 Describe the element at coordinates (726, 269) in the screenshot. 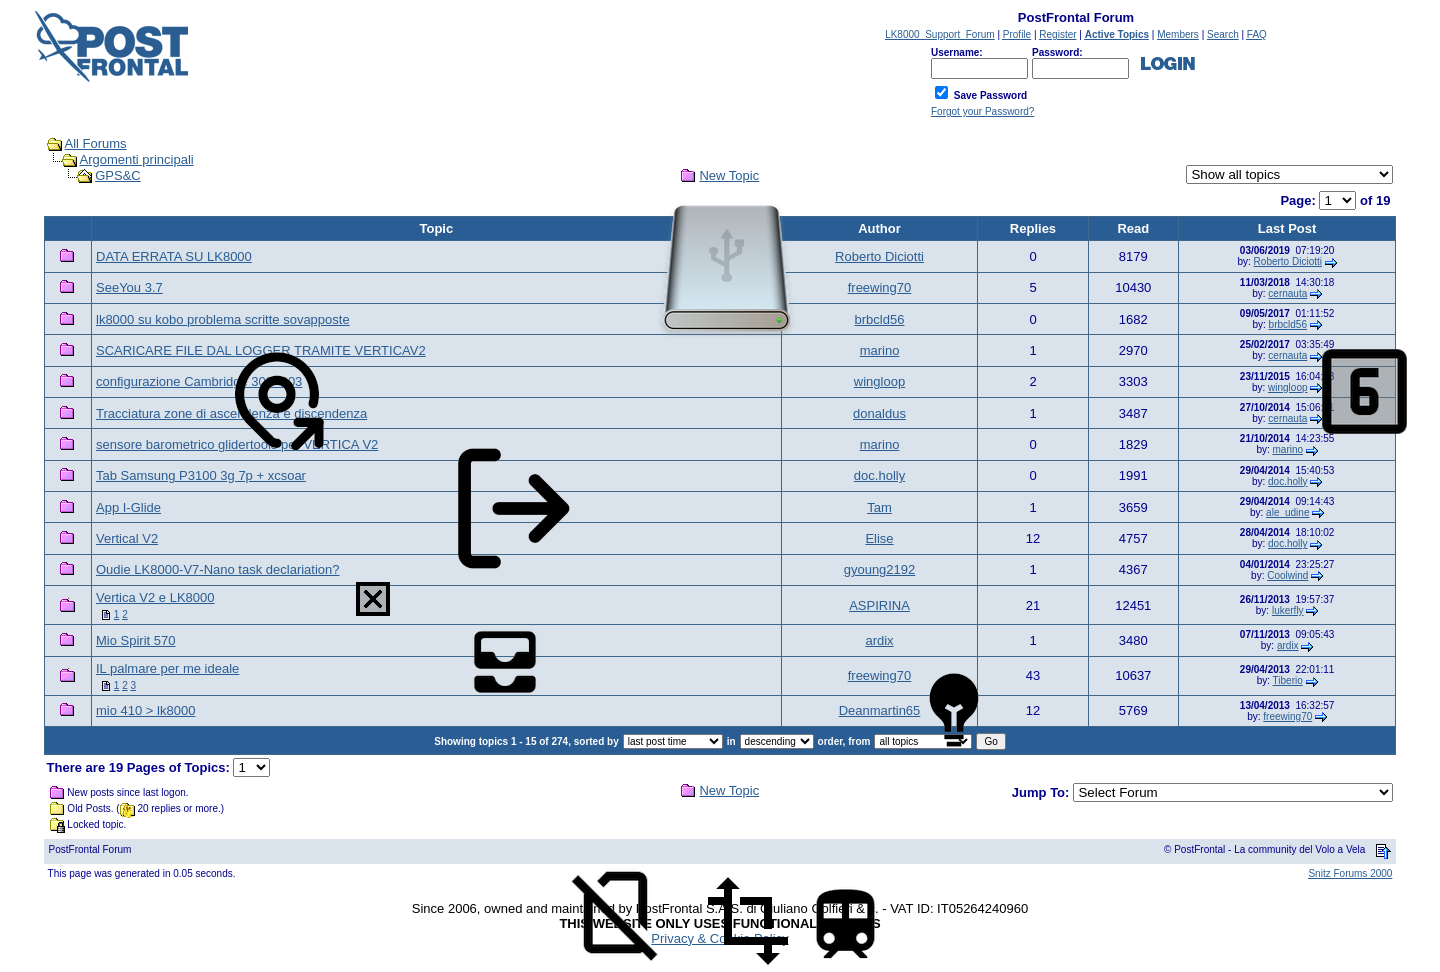

I see `access connected USB storage device` at that location.